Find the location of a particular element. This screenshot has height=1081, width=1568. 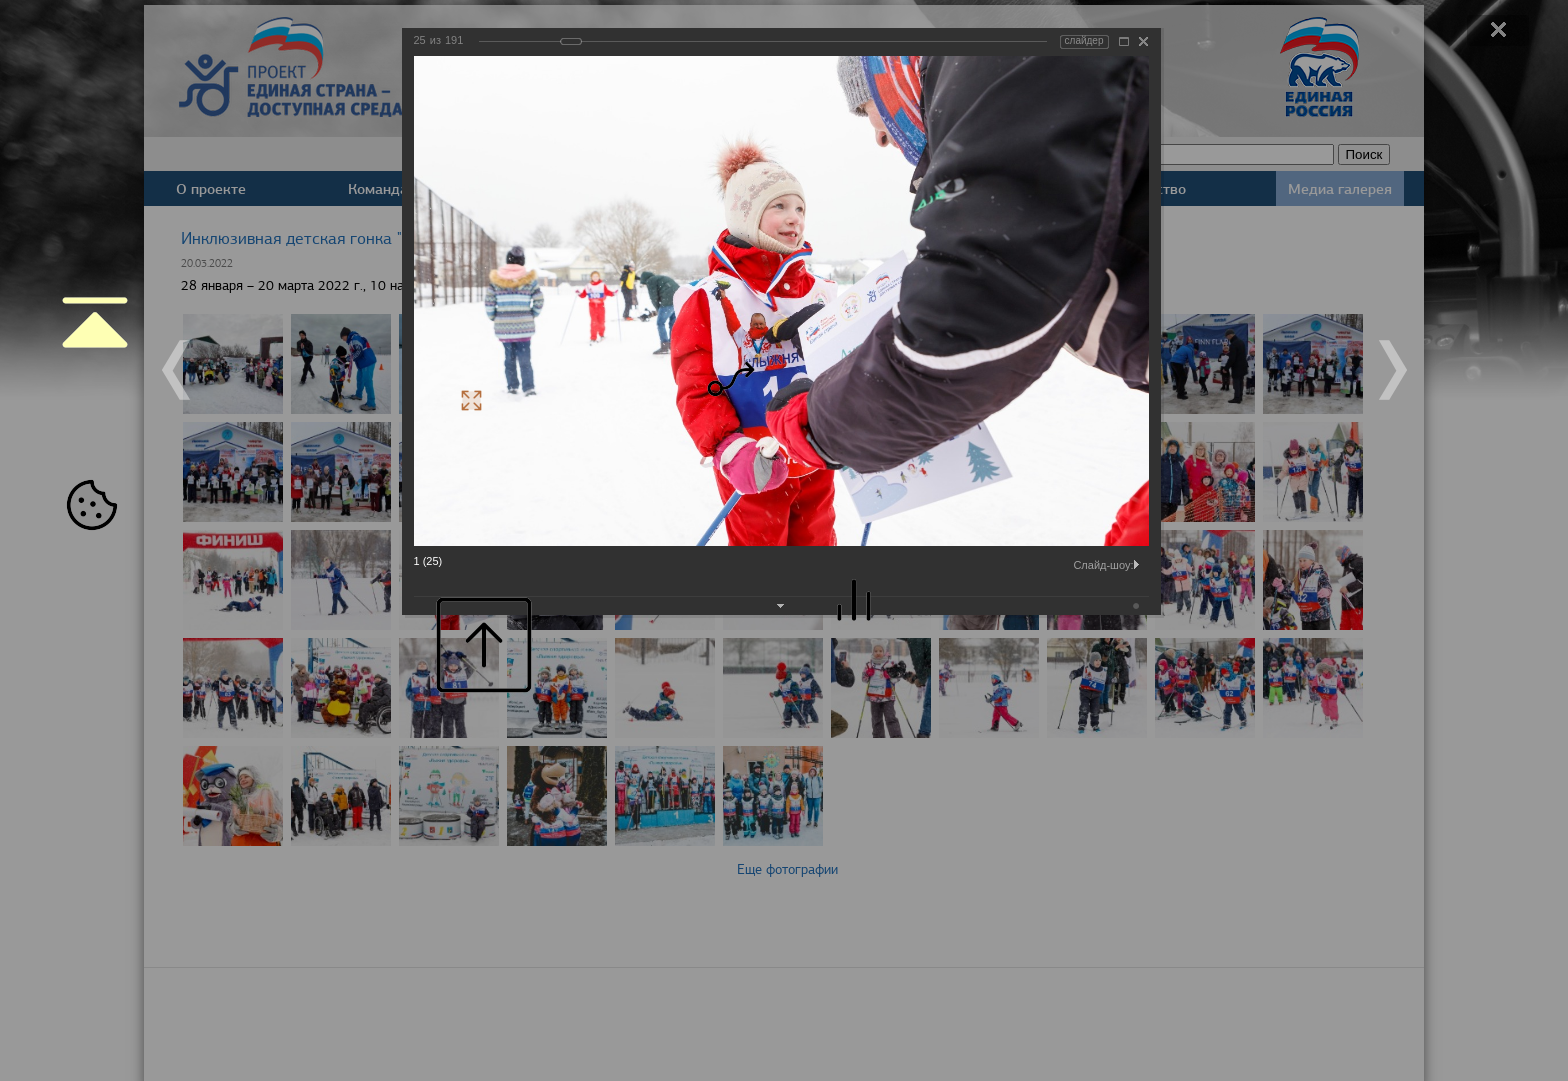

collapse to top or minimize panel is located at coordinates (95, 321).